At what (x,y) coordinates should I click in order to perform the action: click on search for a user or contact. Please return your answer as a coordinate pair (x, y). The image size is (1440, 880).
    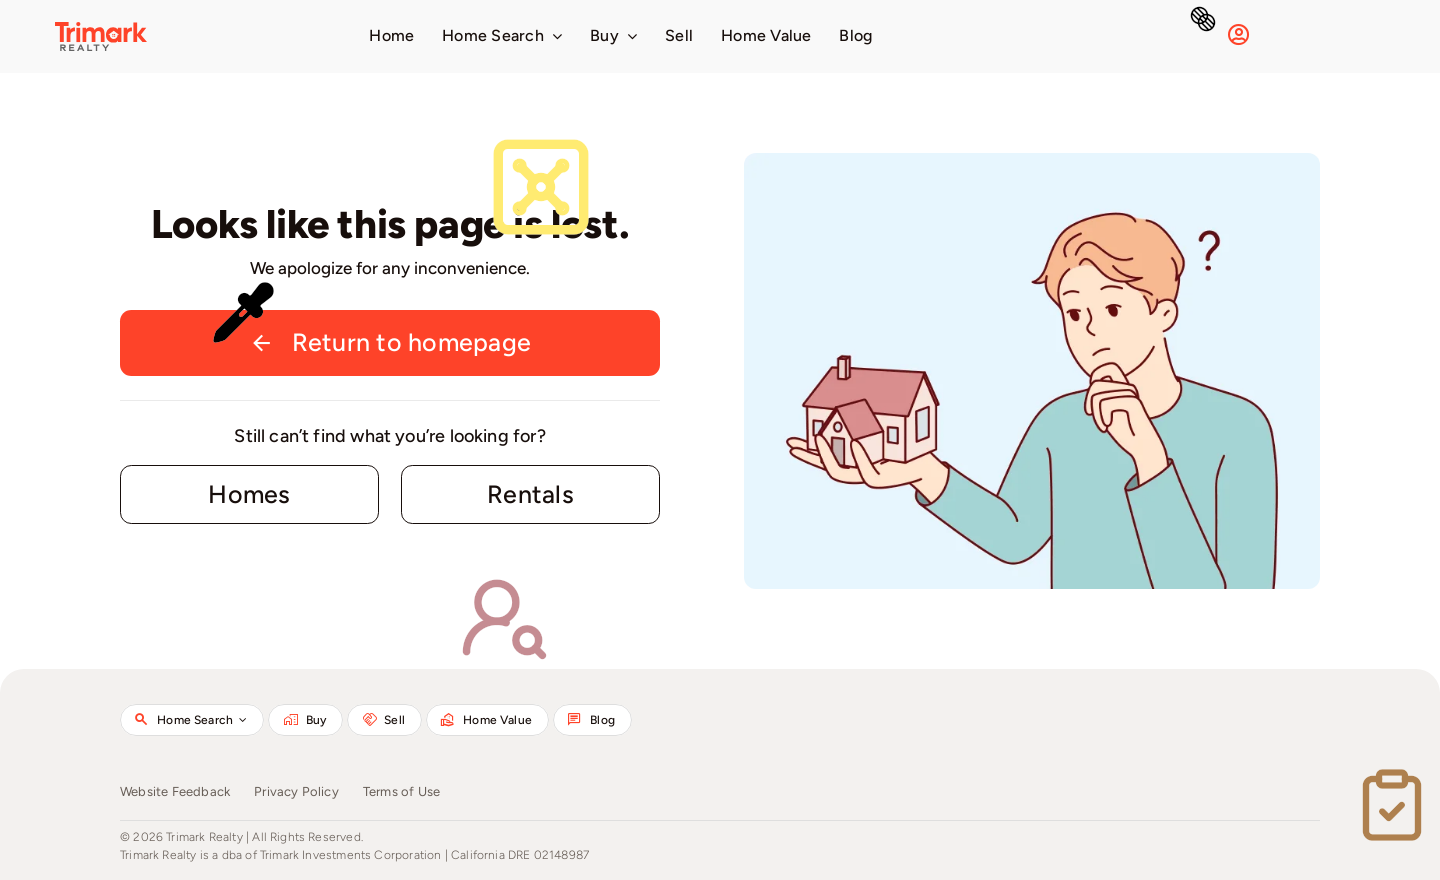
    Looking at the image, I should click on (504, 617).